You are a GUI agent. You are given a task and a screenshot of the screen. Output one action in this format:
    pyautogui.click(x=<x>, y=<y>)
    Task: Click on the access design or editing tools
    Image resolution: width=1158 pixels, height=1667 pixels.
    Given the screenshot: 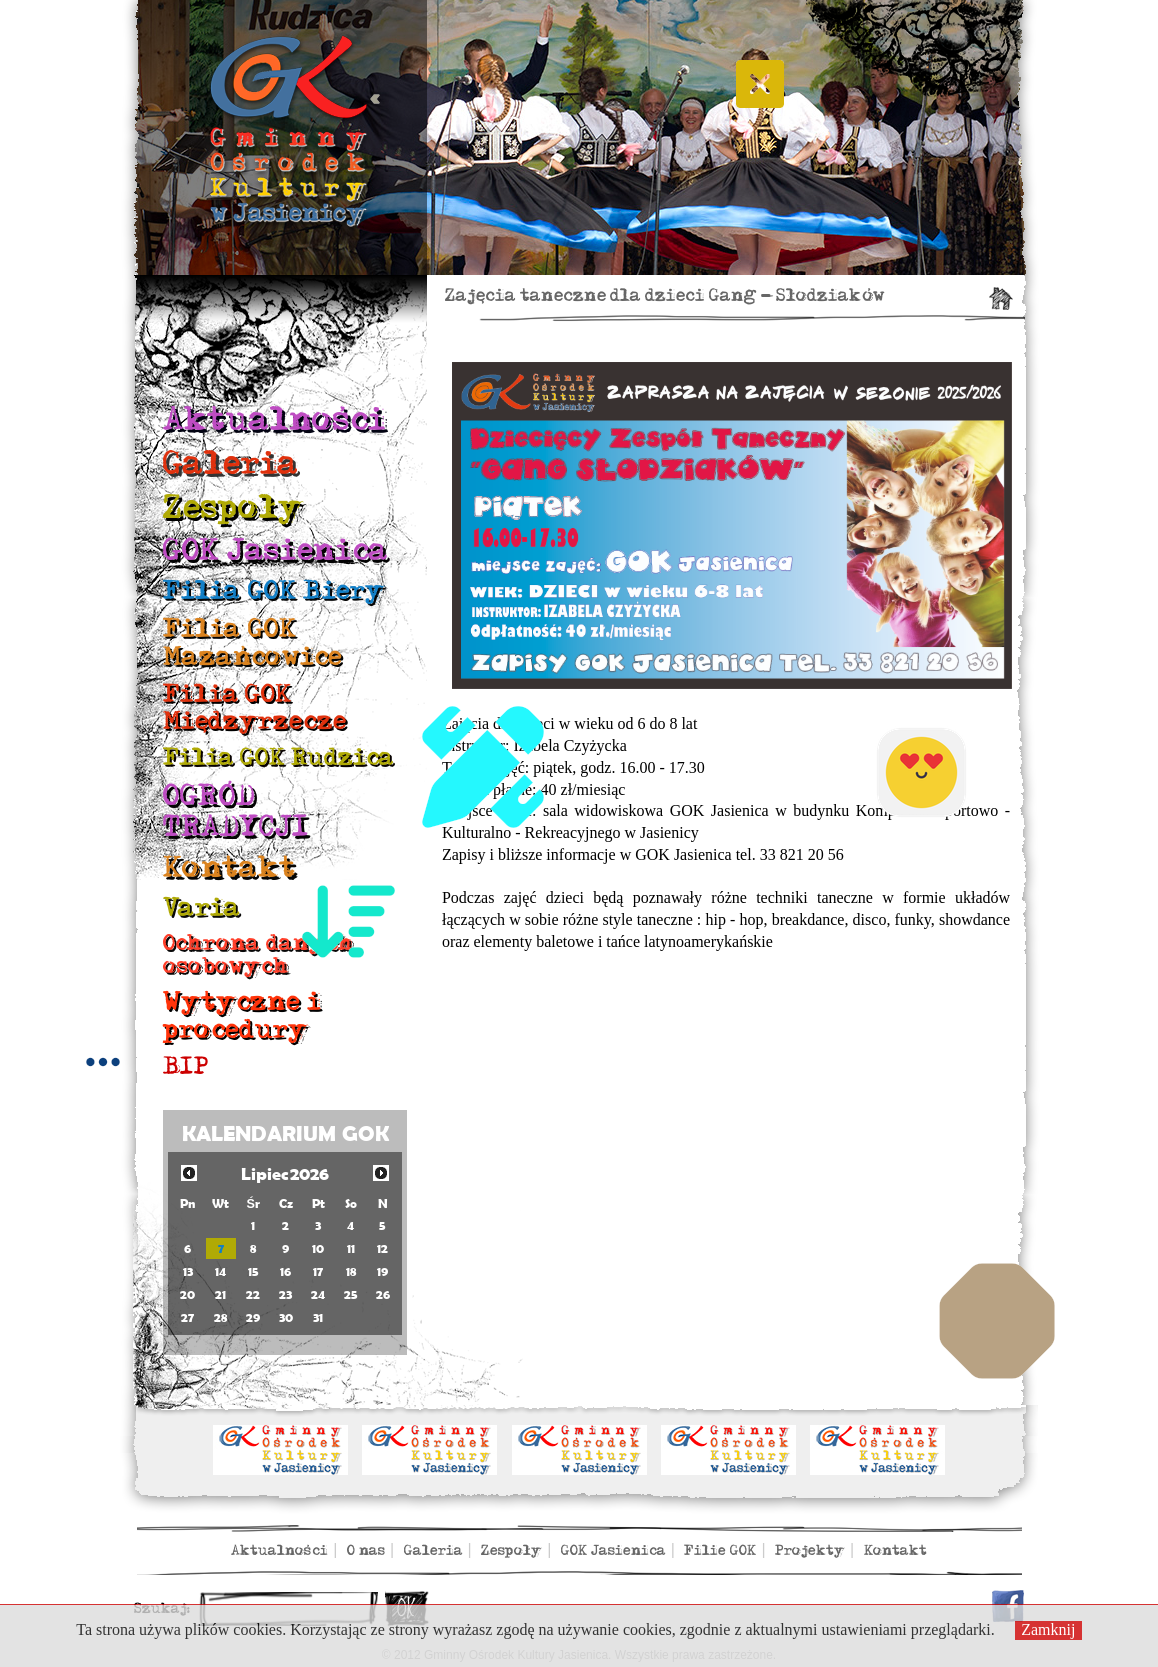 What is the action you would take?
    pyautogui.click(x=483, y=767)
    